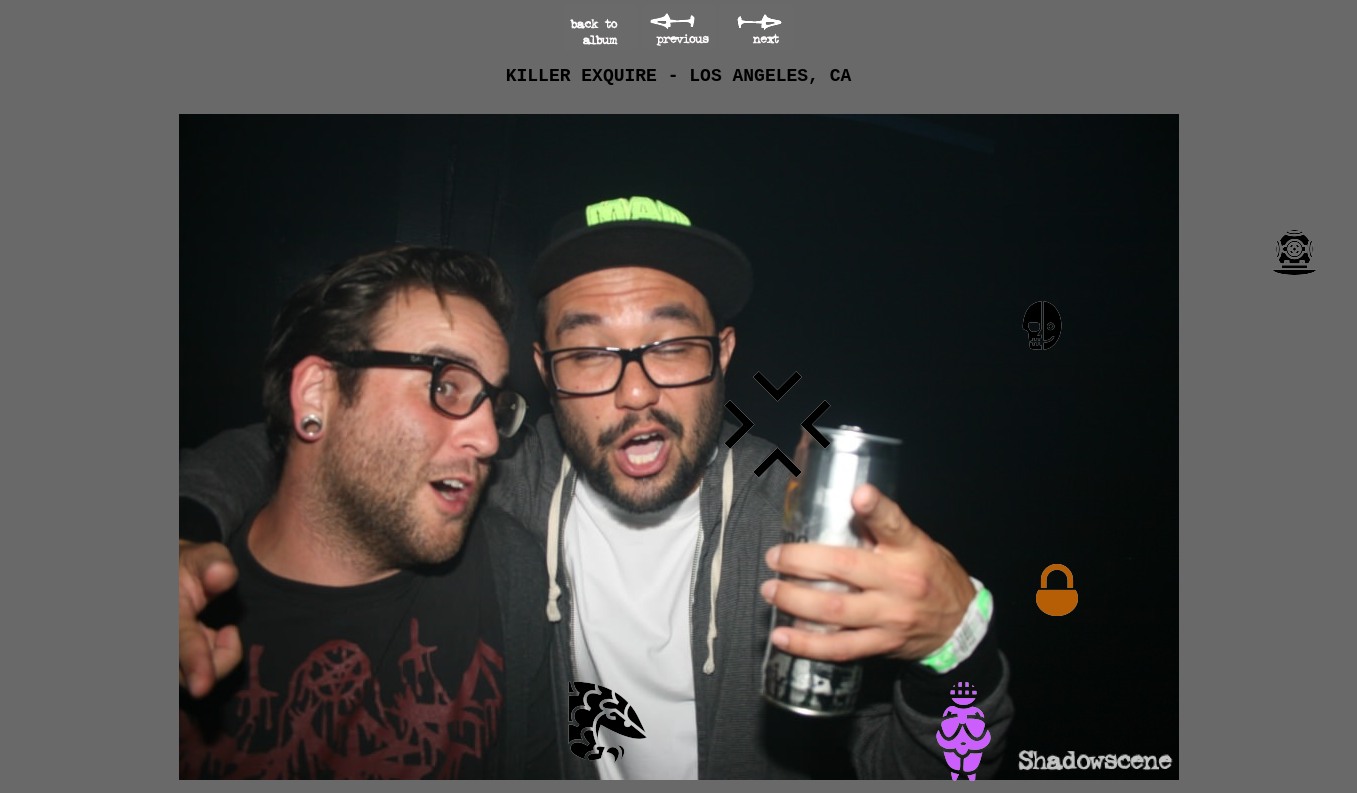 Image resolution: width=1357 pixels, height=793 pixels. What do you see at coordinates (610, 722) in the screenshot?
I see `pangolin character or creature icon` at bounding box center [610, 722].